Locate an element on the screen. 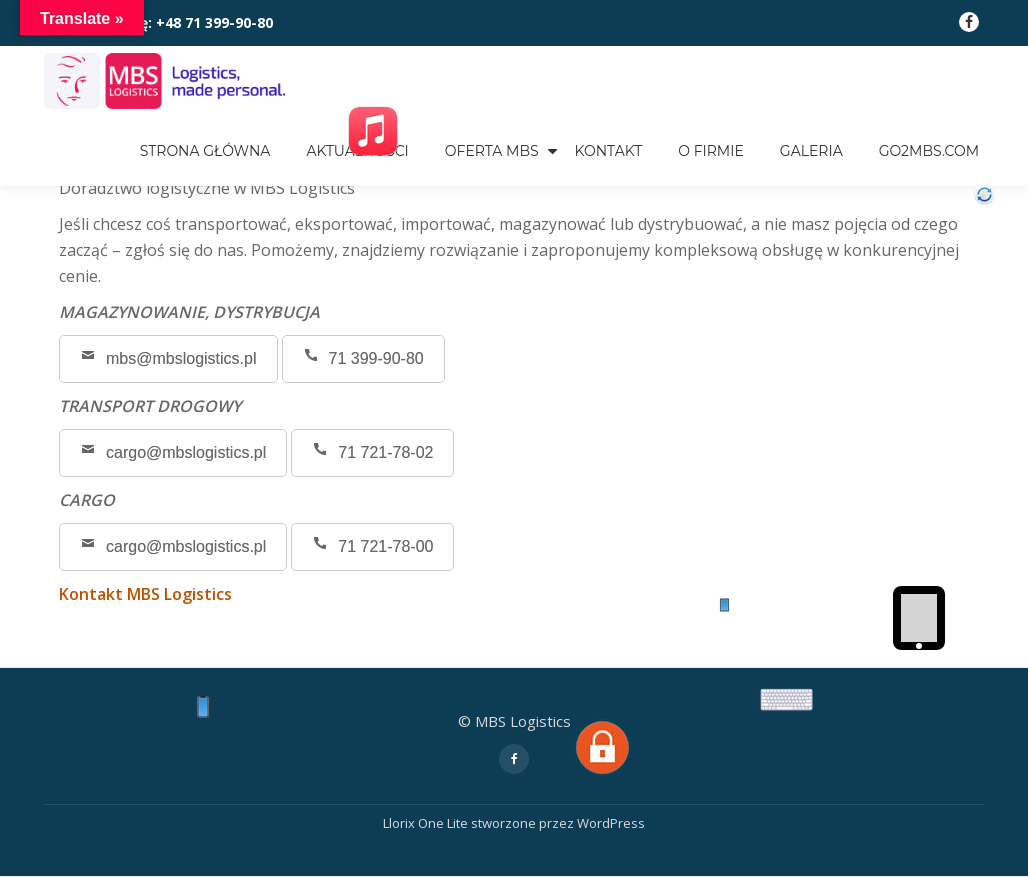 The width and height of the screenshot is (1028, 877). iPhone XR device icon in coral/red color is located at coordinates (203, 707).